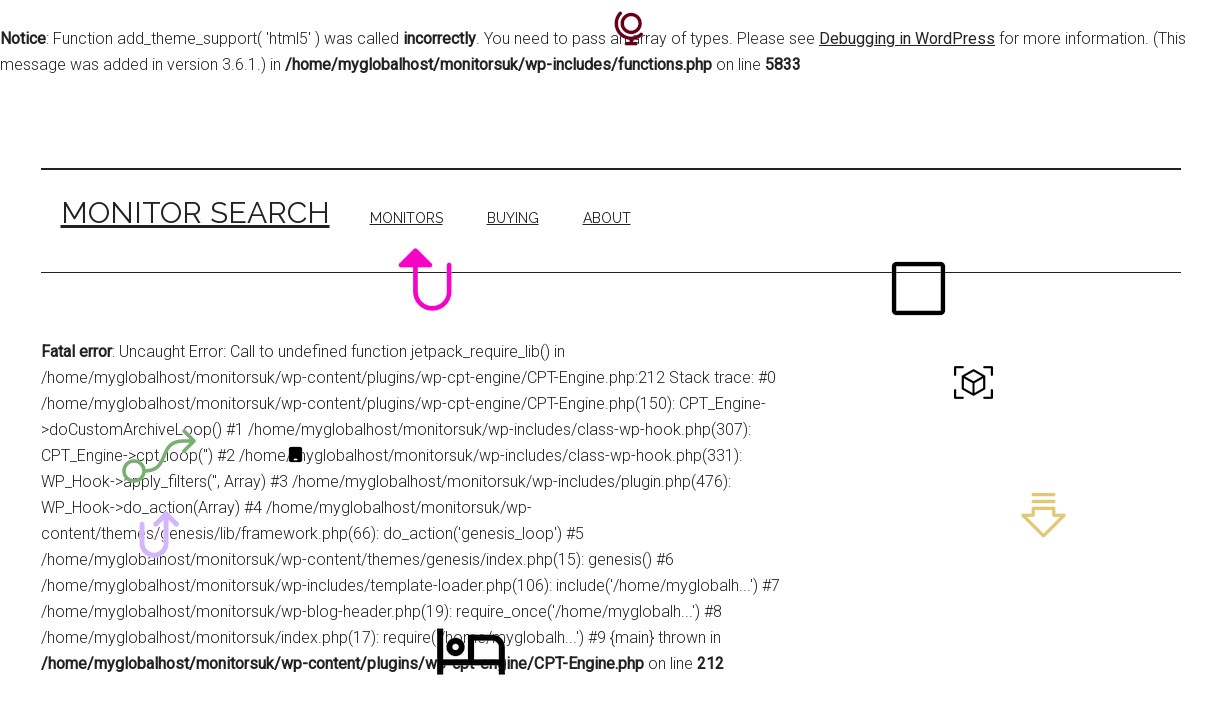 The height and width of the screenshot is (720, 1221). Describe the element at coordinates (630, 27) in the screenshot. I see `access global or international settings` at that location.